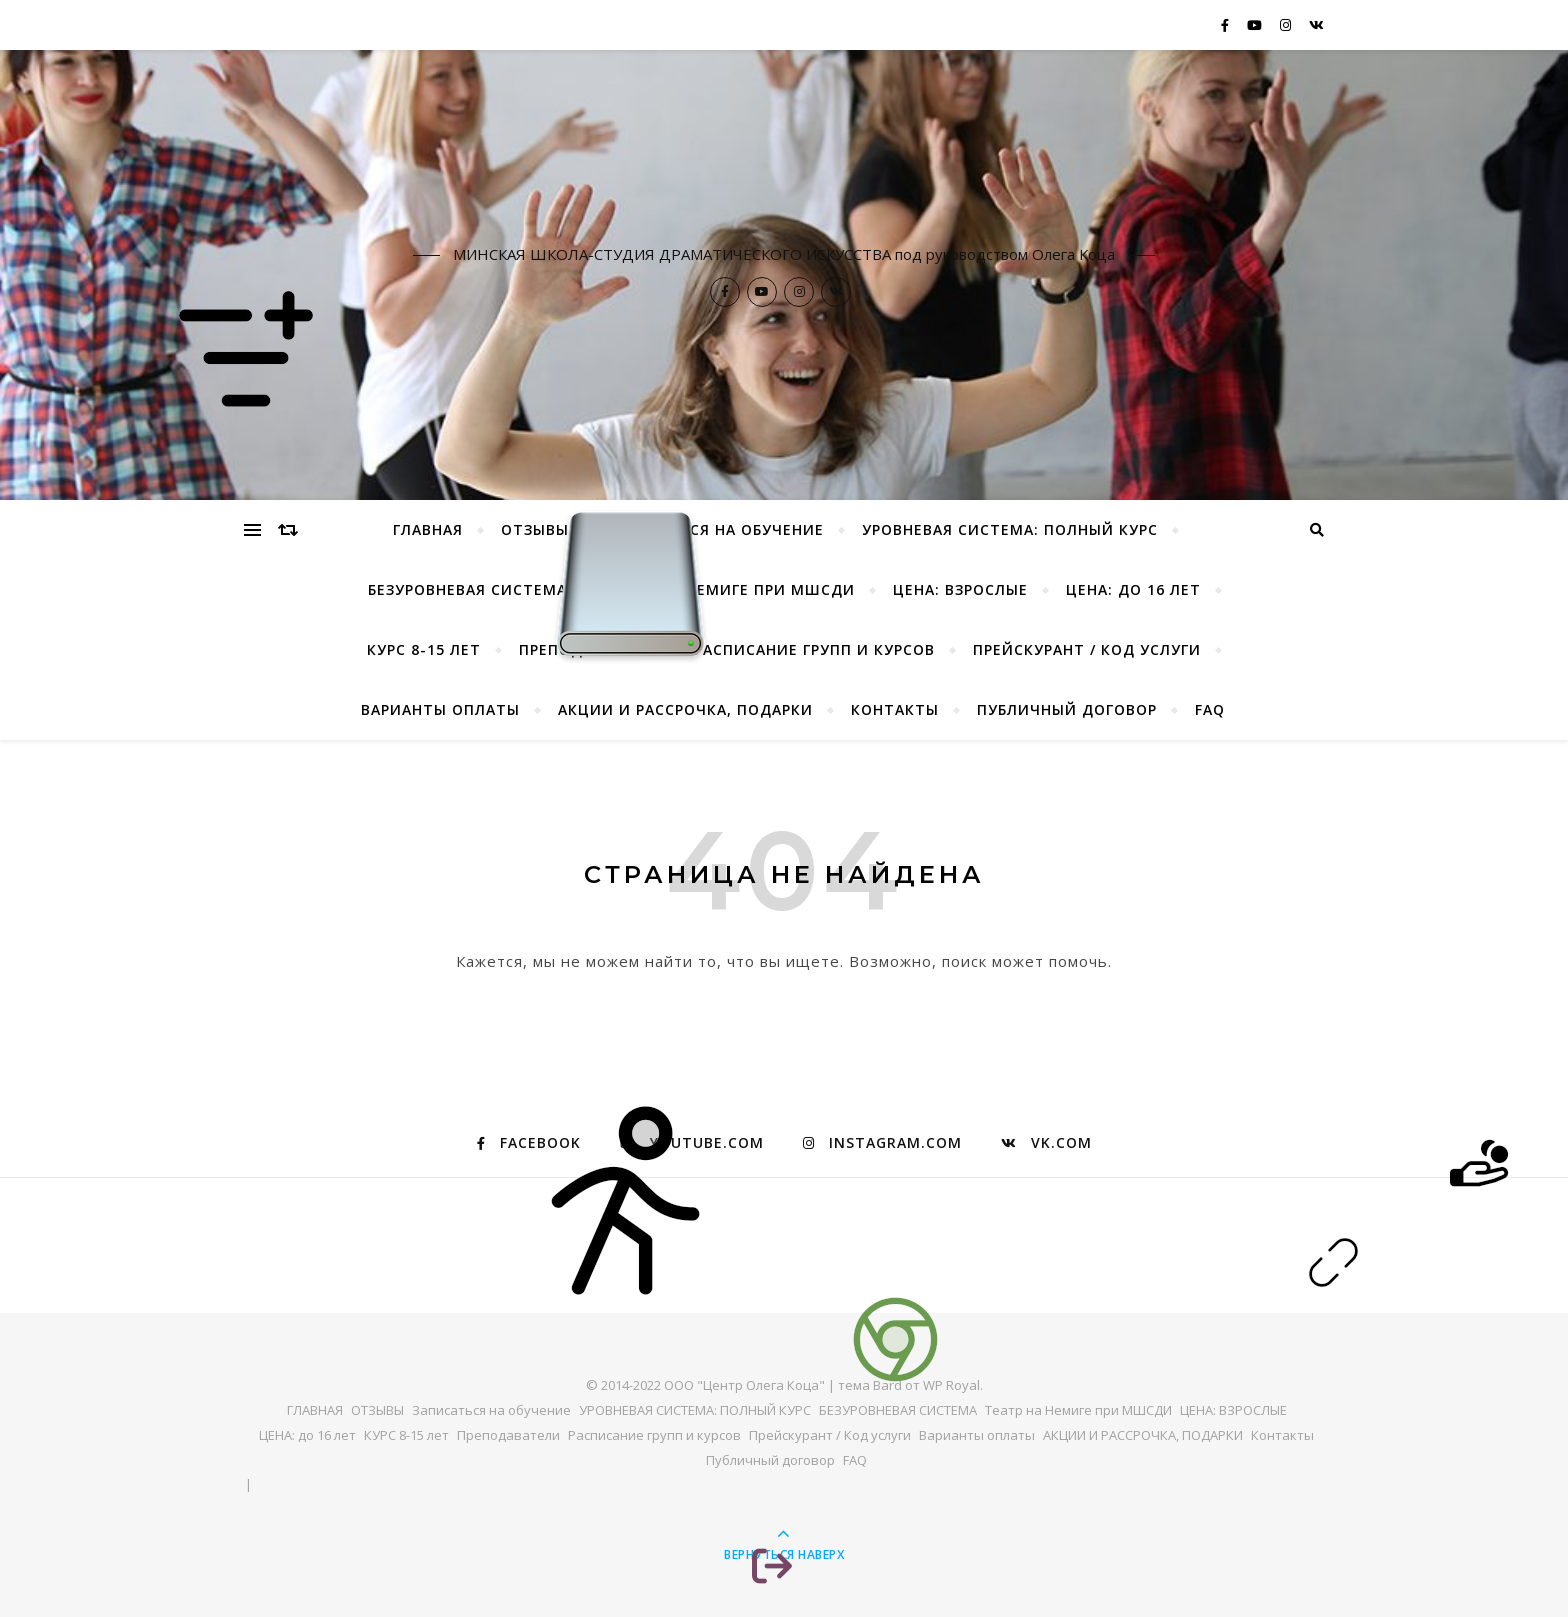 The height and width of the screenshot is (1617, 1568). I want to click on add a new filter to the list, so click(246, 358).